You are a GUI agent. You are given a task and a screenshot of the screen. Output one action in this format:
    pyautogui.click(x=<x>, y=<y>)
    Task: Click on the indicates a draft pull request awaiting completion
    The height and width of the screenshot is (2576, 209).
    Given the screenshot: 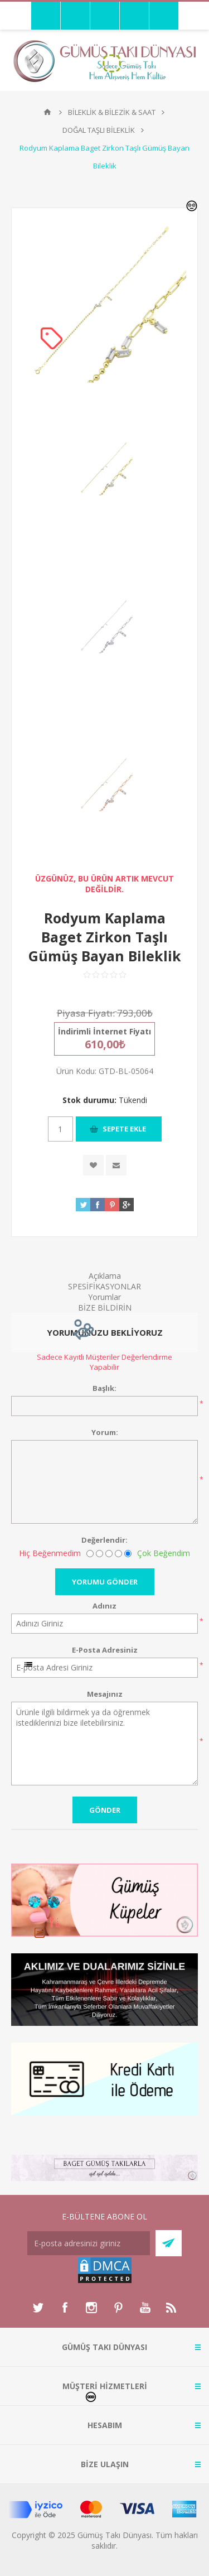 What is the action you would take?
    pyautogui.click(x=55, y=1922)
    